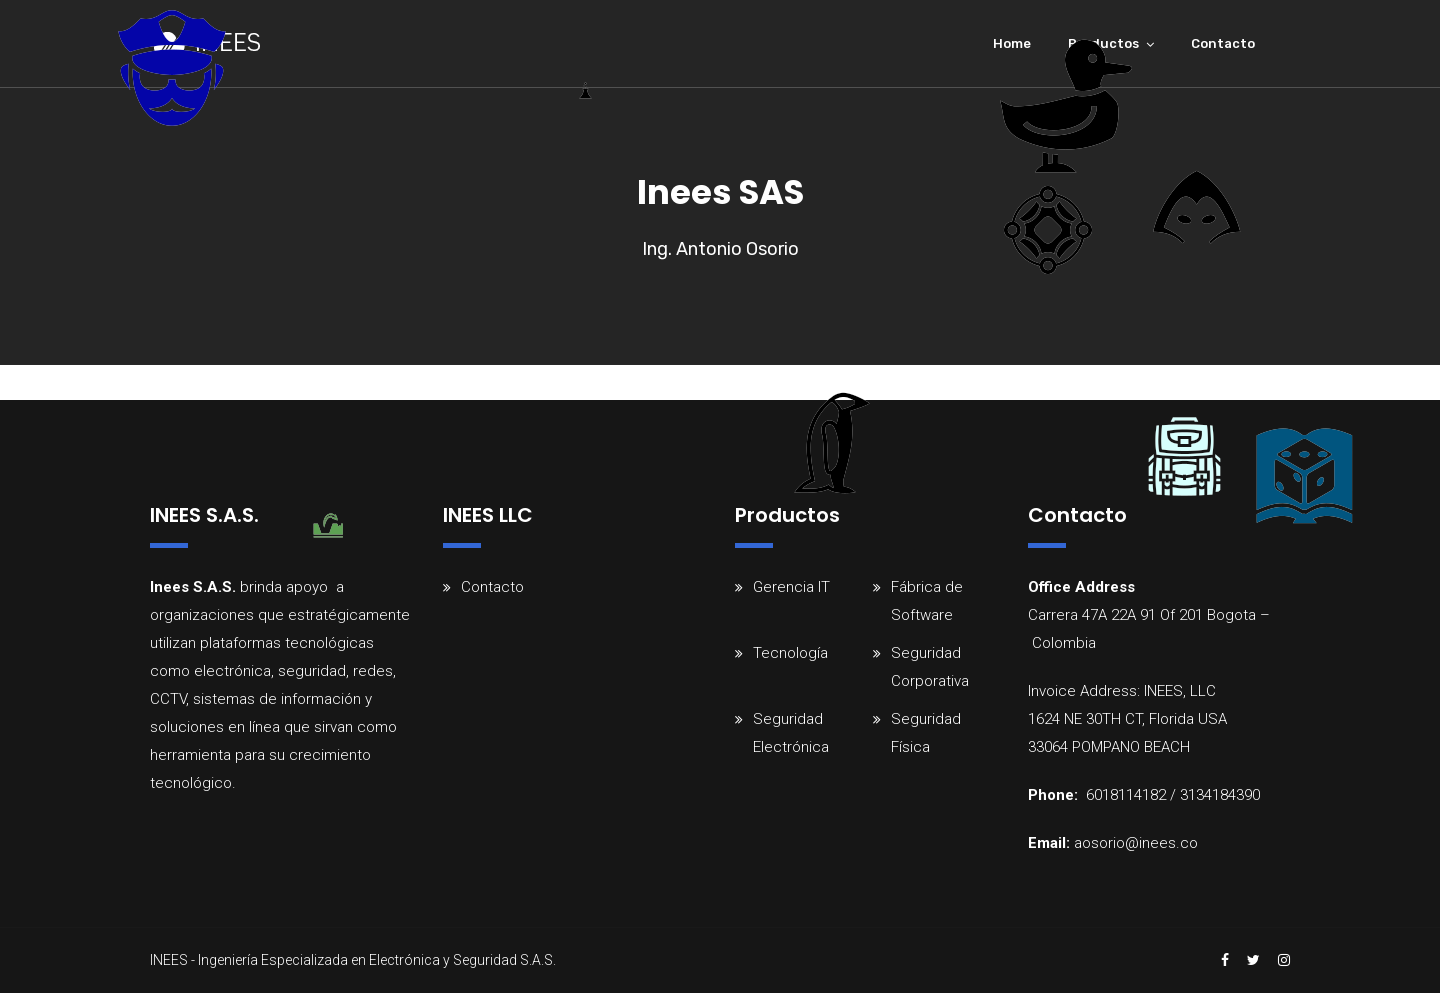 The image size is (1440, 993). What do you see at coordinates (1184, 456) in the screenshot?
I see `access your inventory or stored items` at bounding box center [1184, 456].